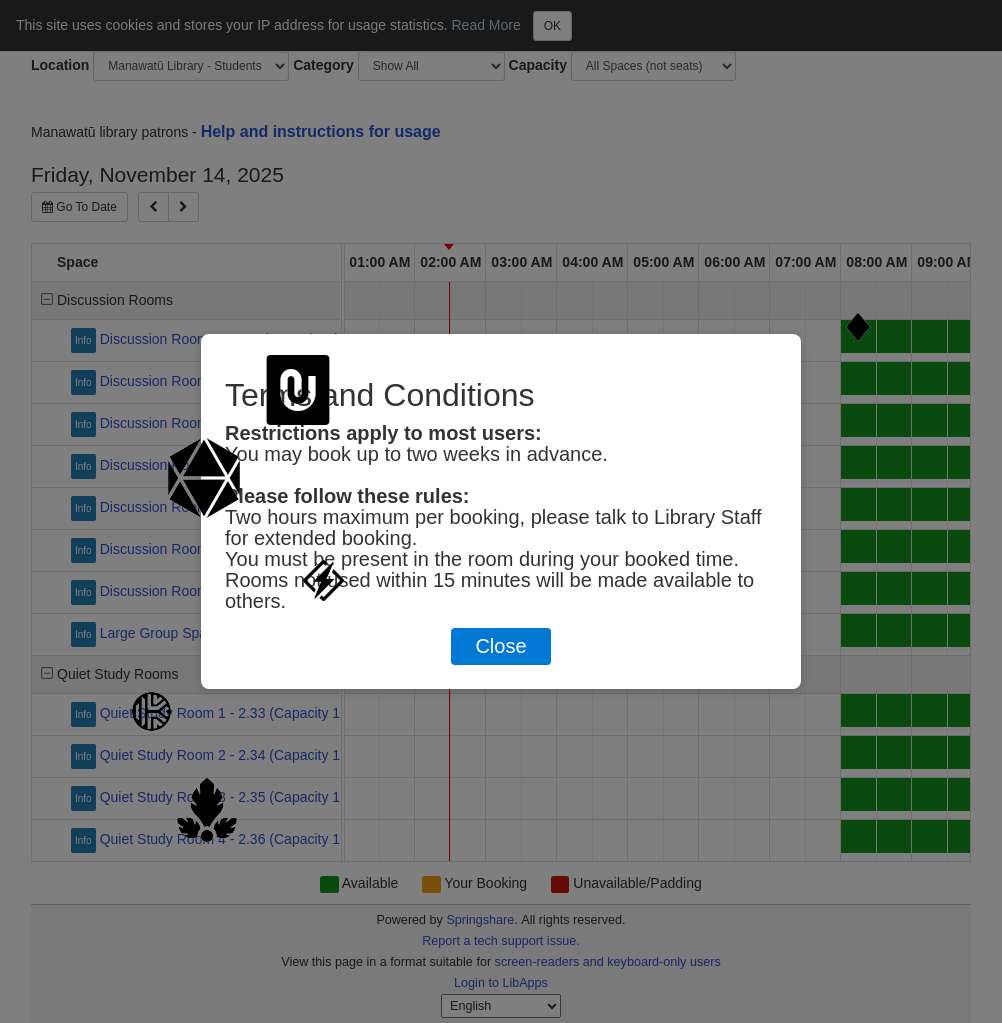  What do you see at coordinates (204, 478) in the screenshot?
I see `clever cloud platform logo` at bounding box center [204, 478].